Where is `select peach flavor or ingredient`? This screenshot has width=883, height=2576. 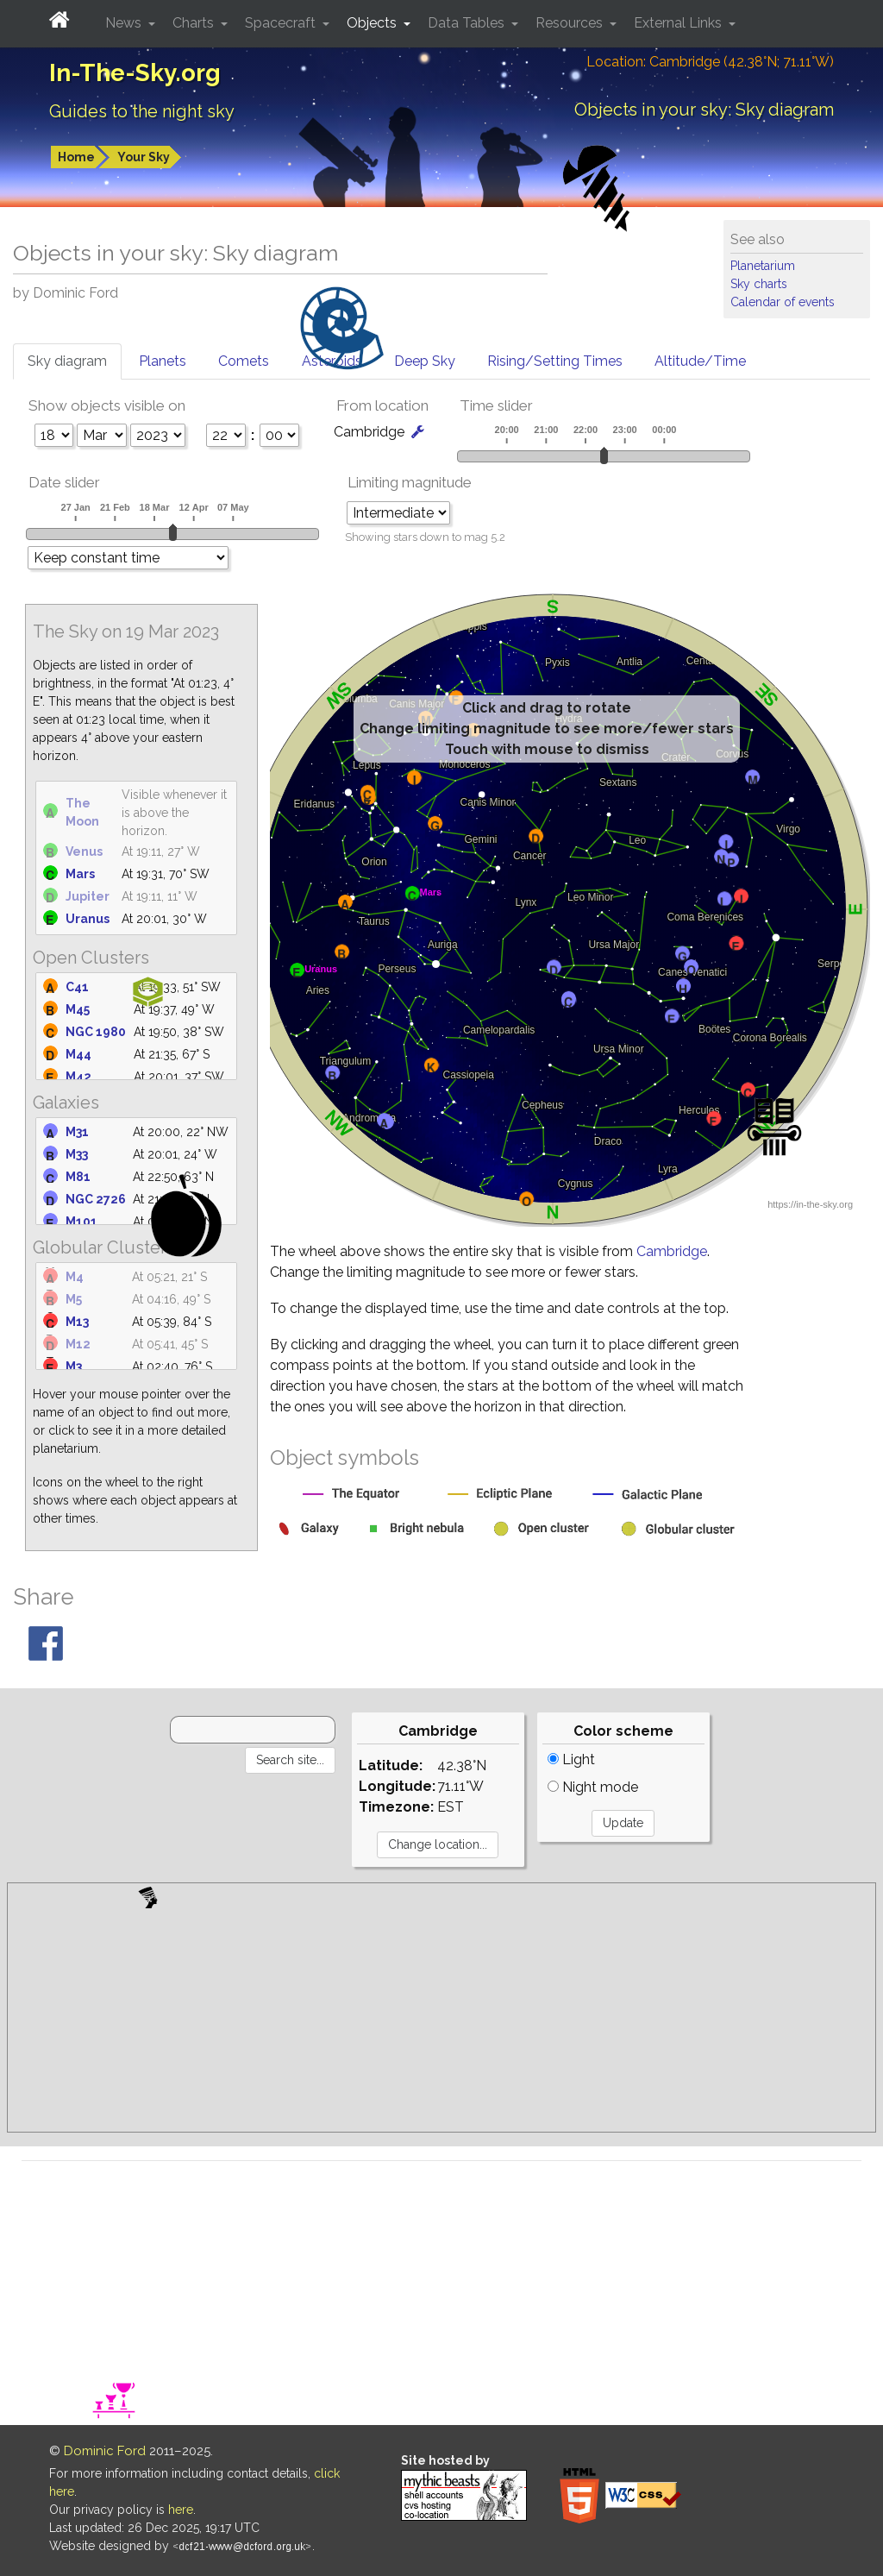 select peach flavor or ingredient is located at coordinates (186, 1216).